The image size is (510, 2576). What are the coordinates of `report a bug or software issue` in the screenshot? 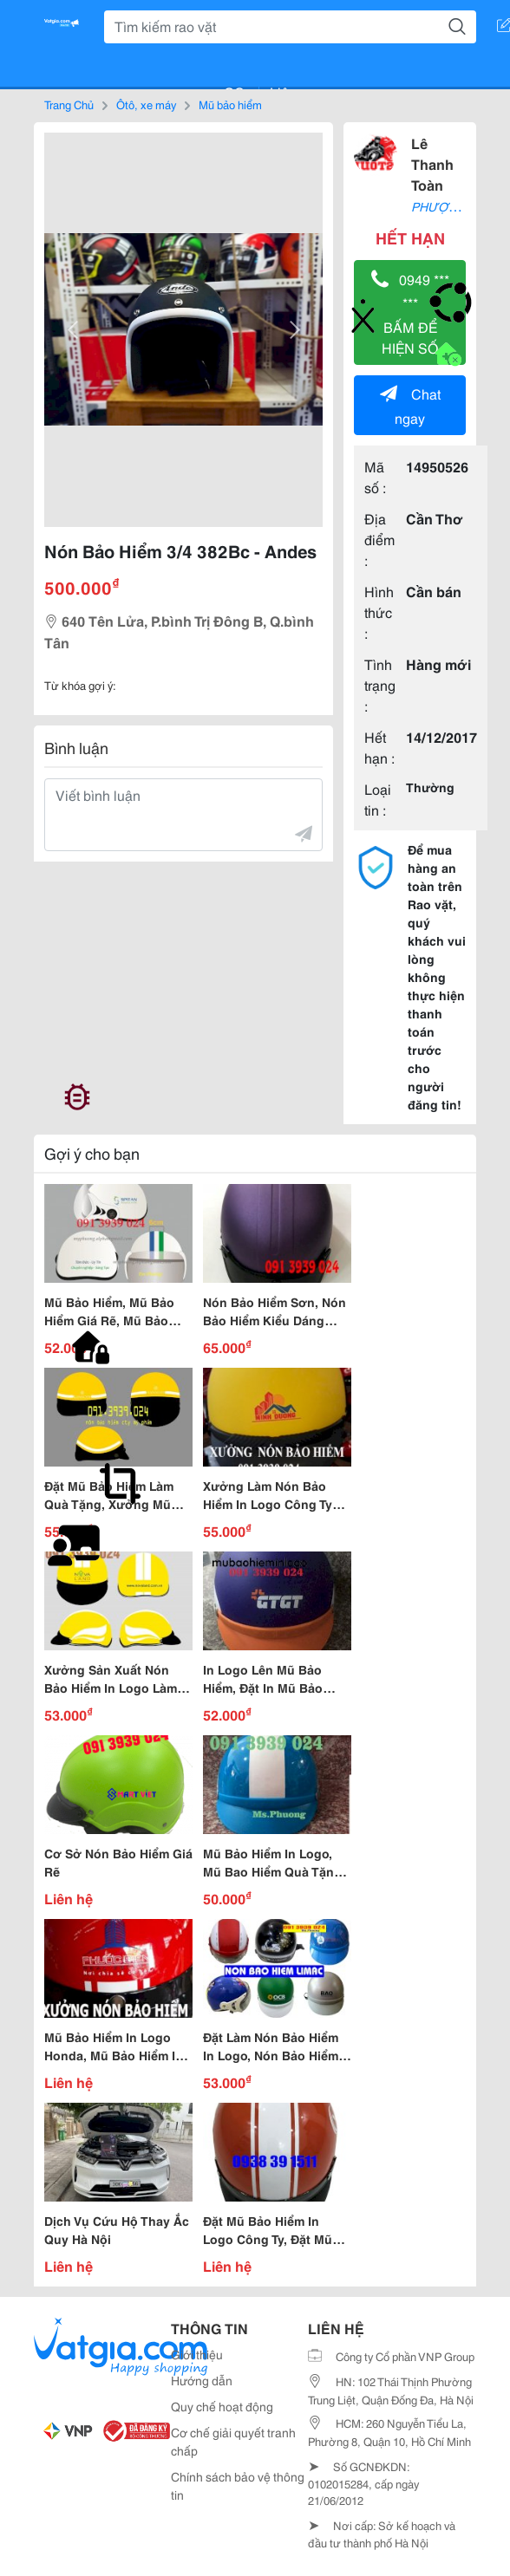 It's located at (77, 1096).